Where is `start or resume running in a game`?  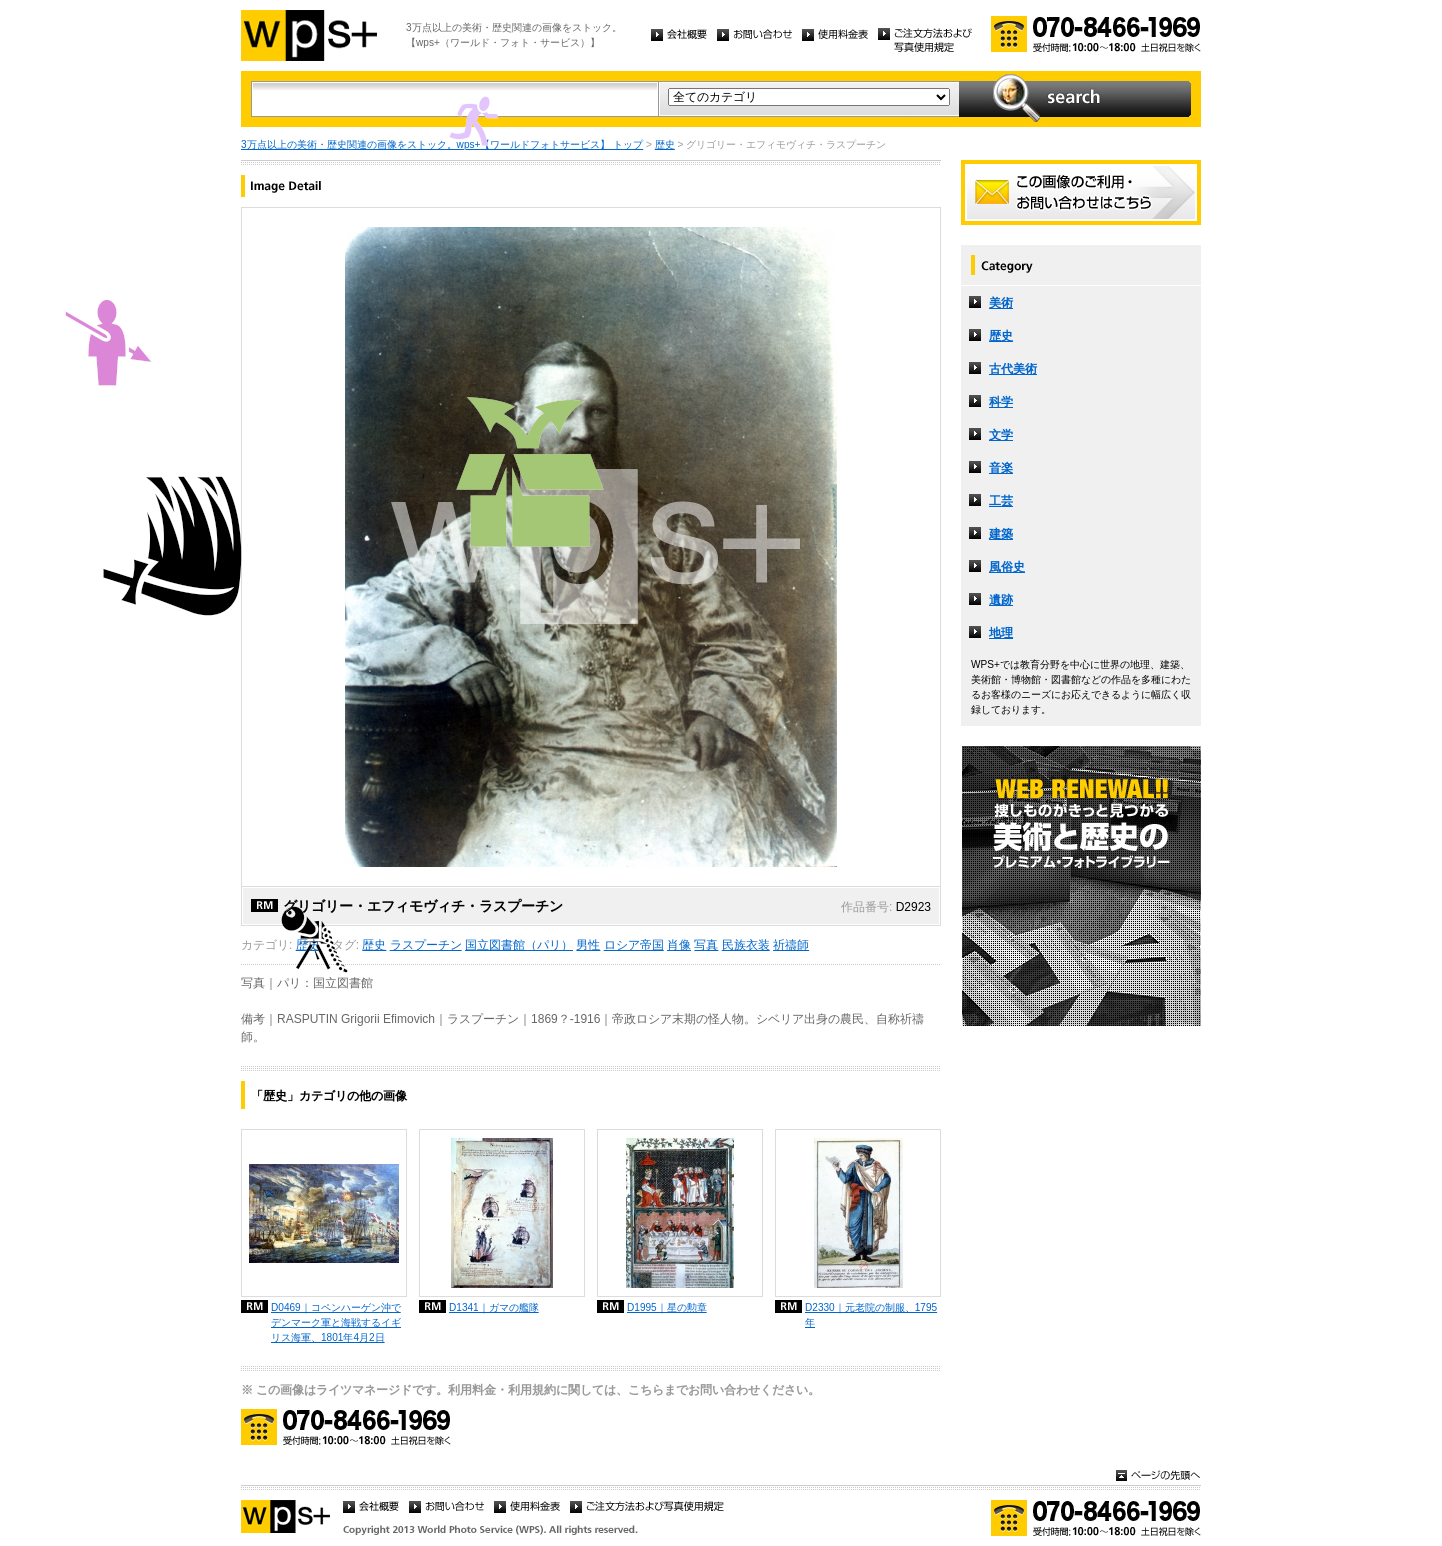
start or resume running in a game is located at coordinates (473, 120).